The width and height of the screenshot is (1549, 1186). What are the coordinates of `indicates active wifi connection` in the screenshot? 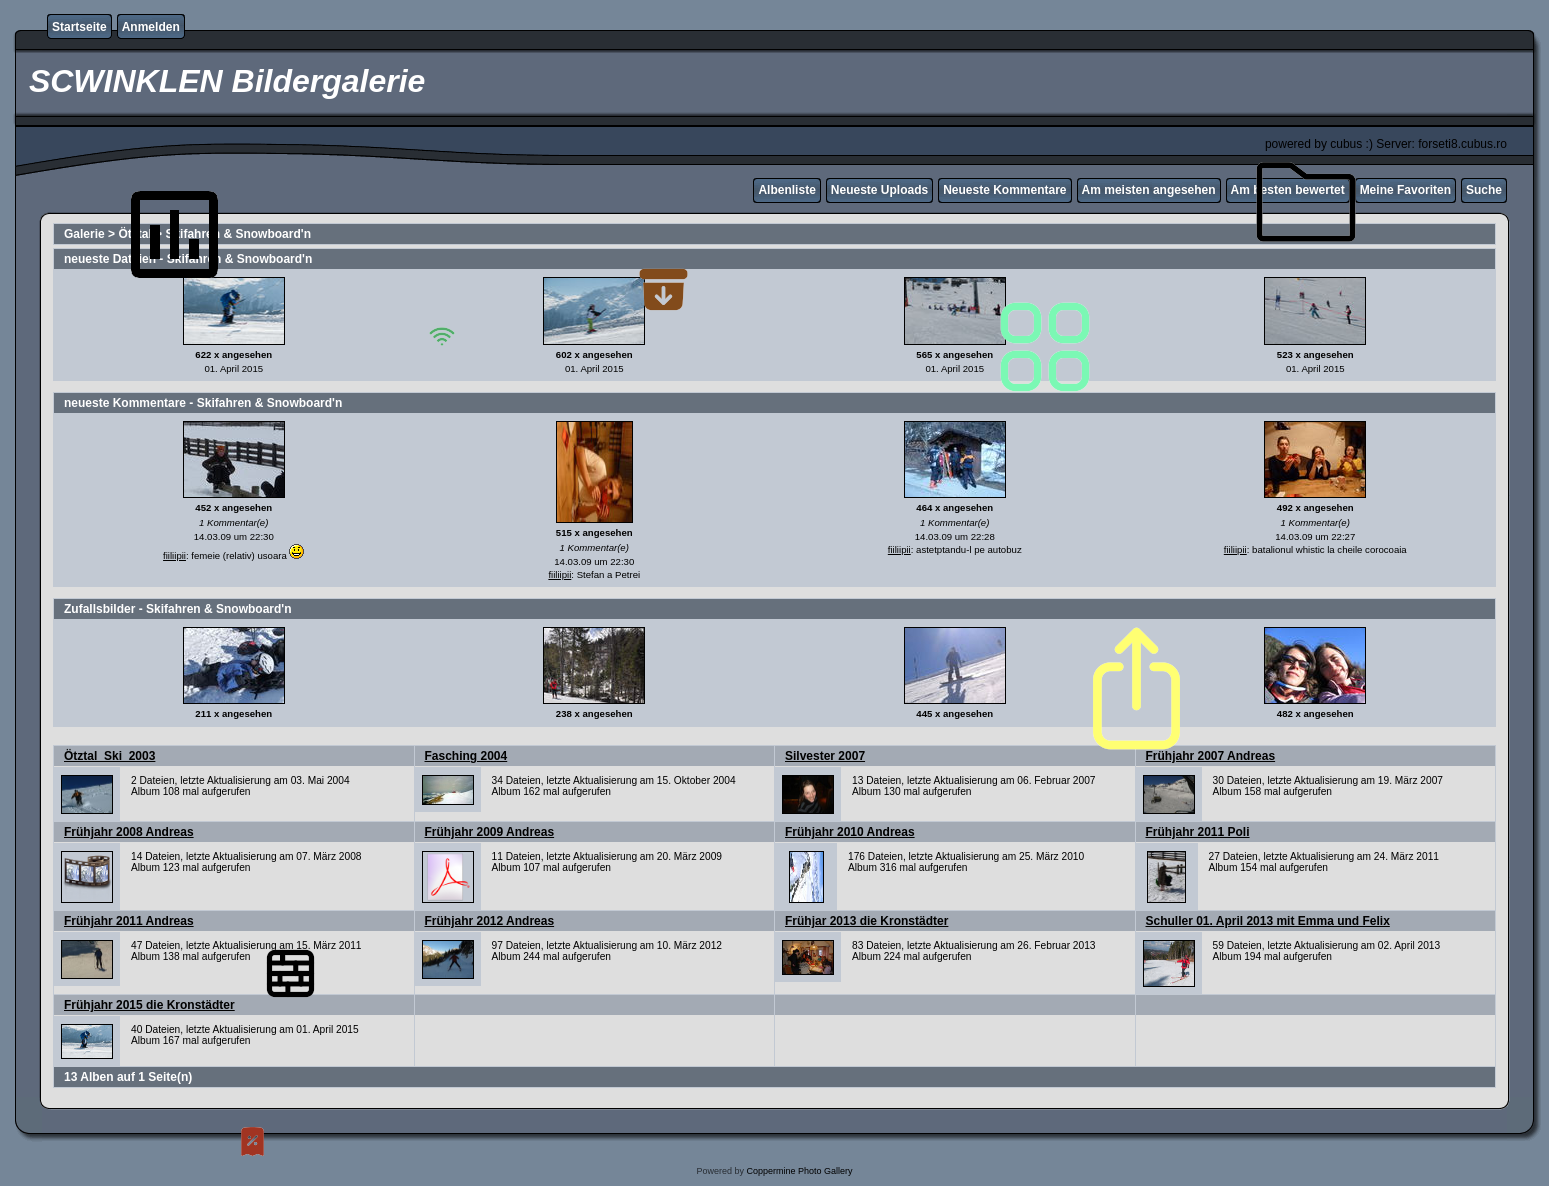 It's located at (442, 337).